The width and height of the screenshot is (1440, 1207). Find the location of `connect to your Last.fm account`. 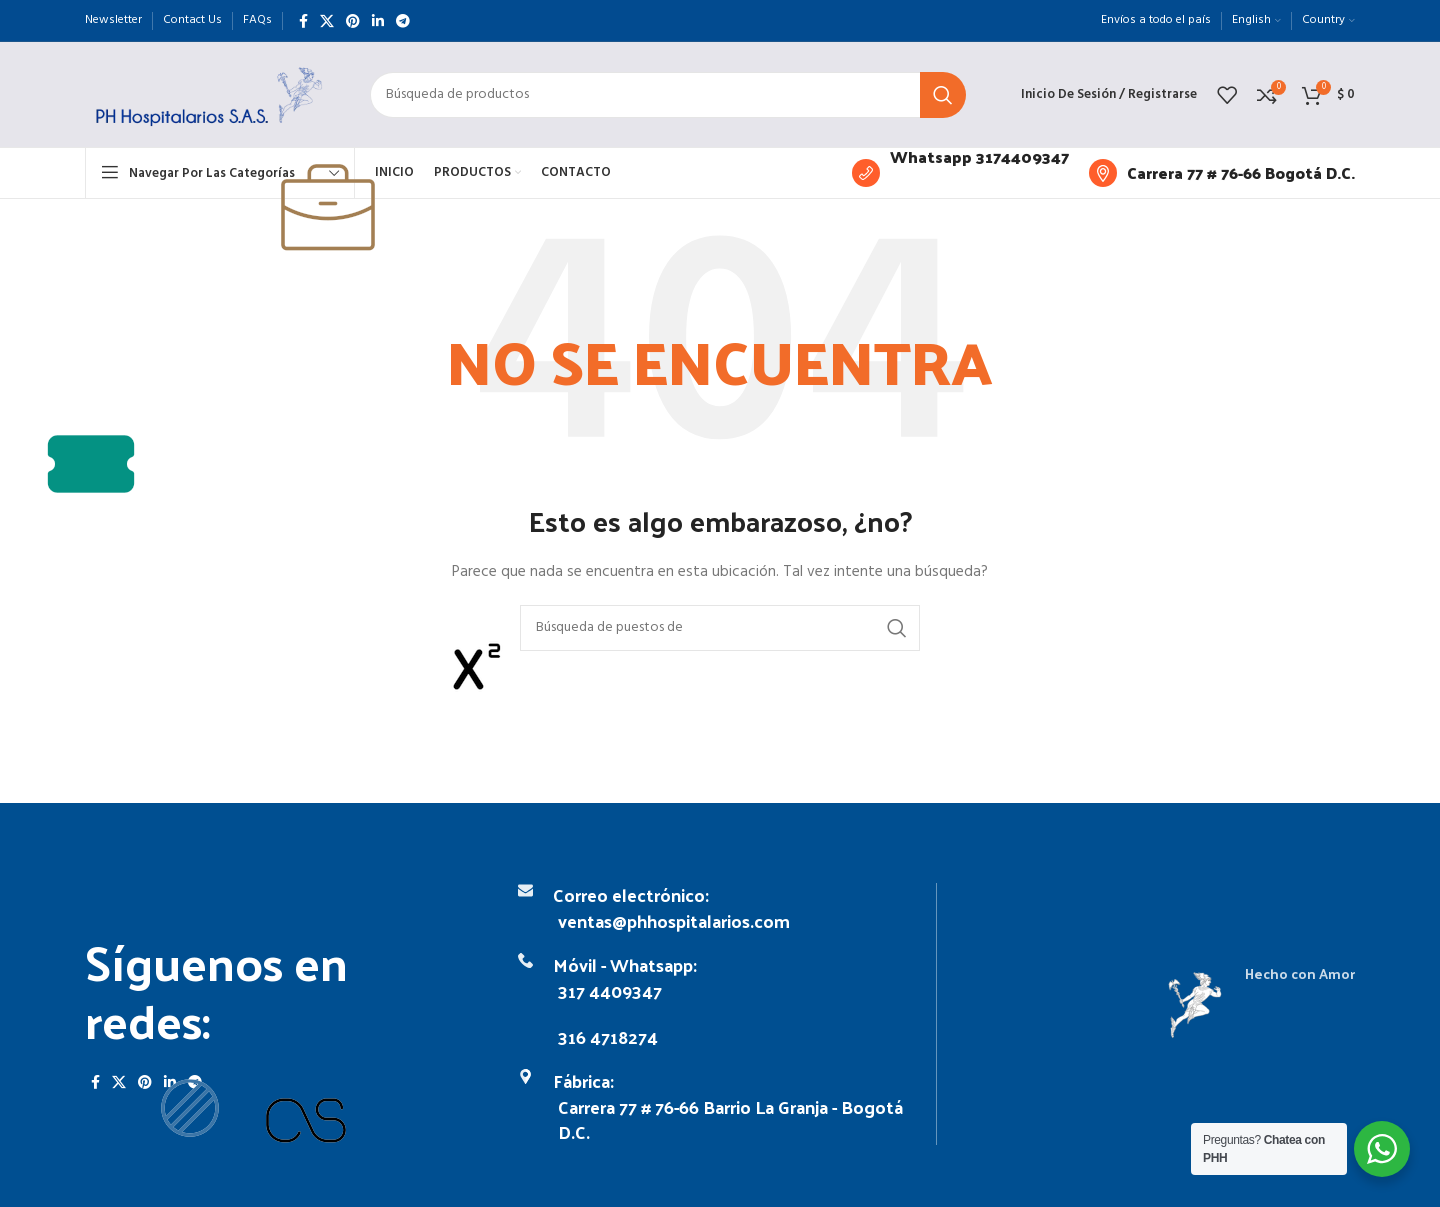

connect to your Last.fm account is located at coordinates (306, 1119).